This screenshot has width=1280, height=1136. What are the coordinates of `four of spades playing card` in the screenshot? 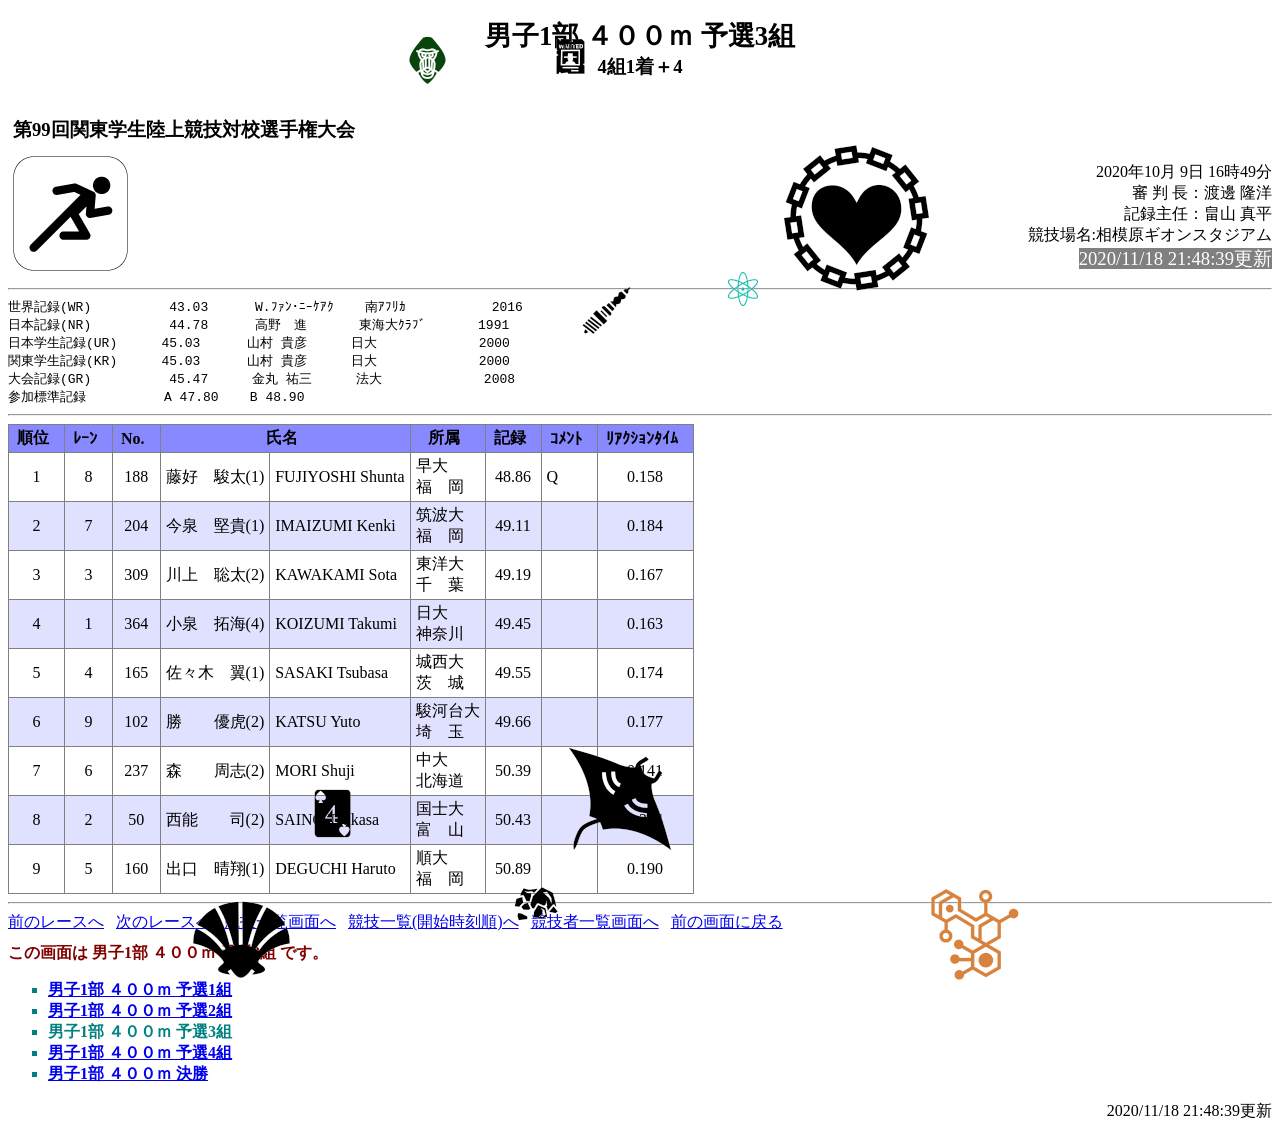 It's located at (332, 813).